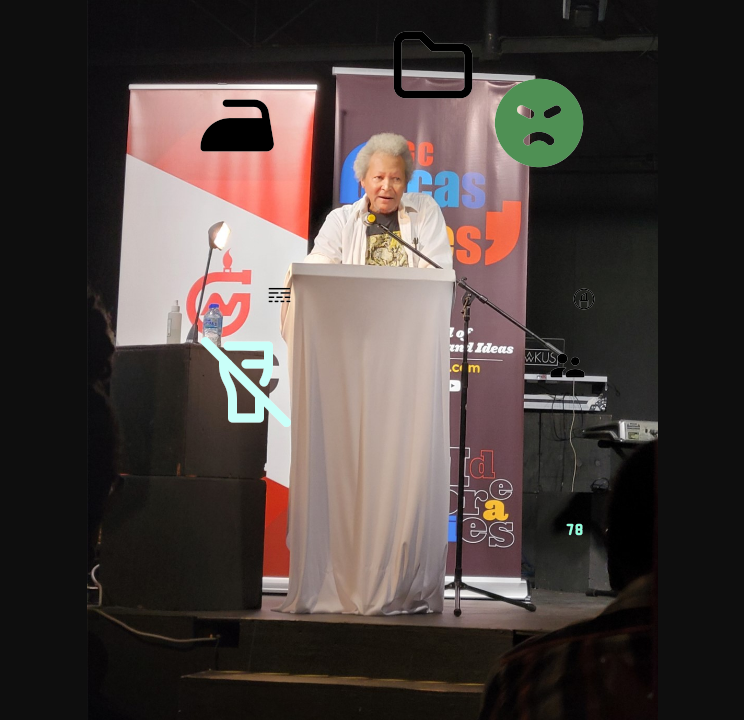 This screenshot has height=720, width=744. What do you see at coordinates (567, 365) in the screenshot?
I see `view team members or supervised accounts` at bounding box center [567, 365].